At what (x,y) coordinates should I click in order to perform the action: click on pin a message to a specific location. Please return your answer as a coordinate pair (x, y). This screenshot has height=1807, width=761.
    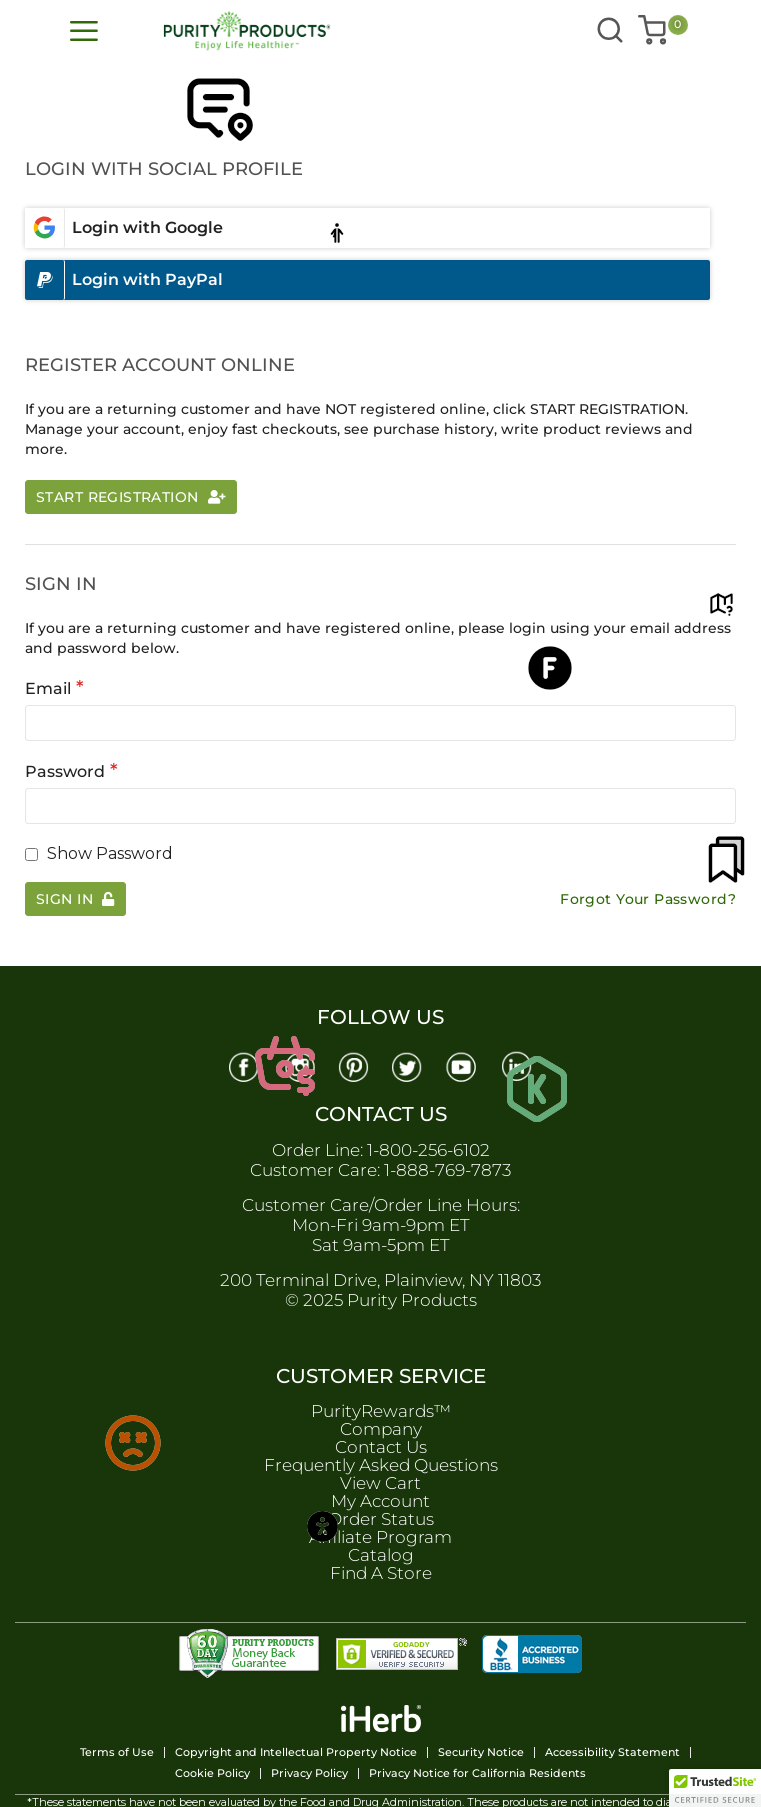
    Looking at the image, I should click on (218, 106).